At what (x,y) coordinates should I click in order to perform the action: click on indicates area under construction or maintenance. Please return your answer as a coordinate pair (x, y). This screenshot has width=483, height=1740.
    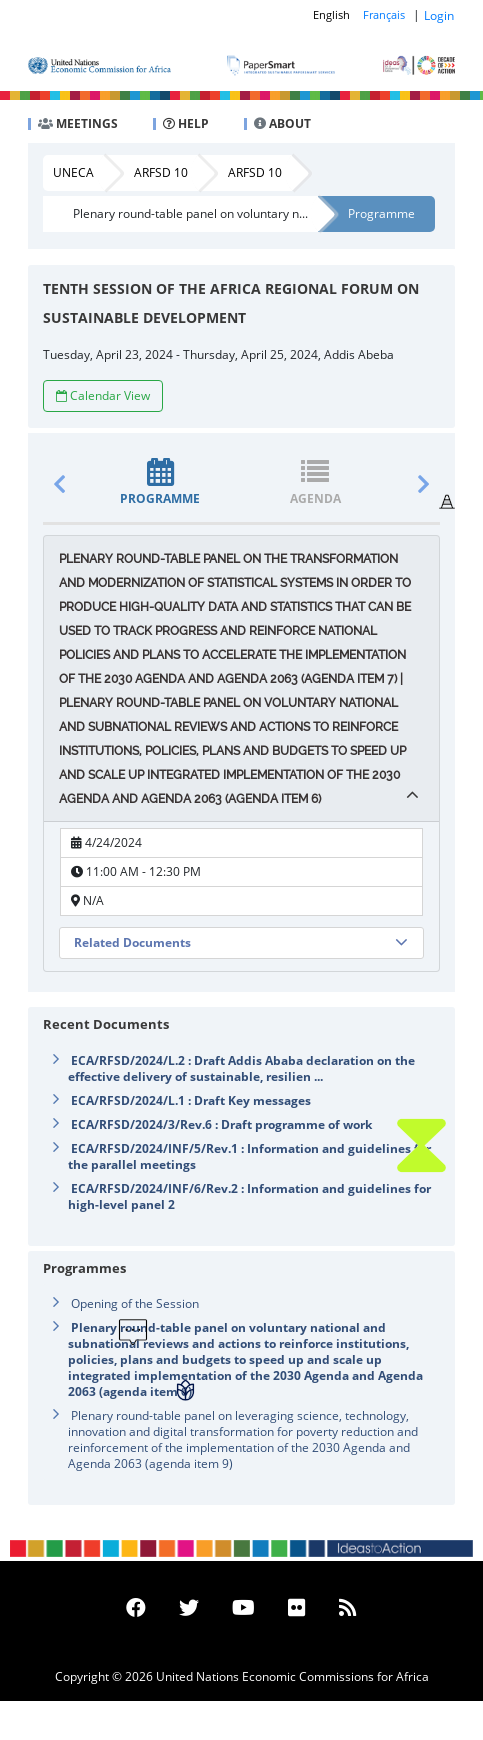
    Looking at the image, I should click on (447, 502).